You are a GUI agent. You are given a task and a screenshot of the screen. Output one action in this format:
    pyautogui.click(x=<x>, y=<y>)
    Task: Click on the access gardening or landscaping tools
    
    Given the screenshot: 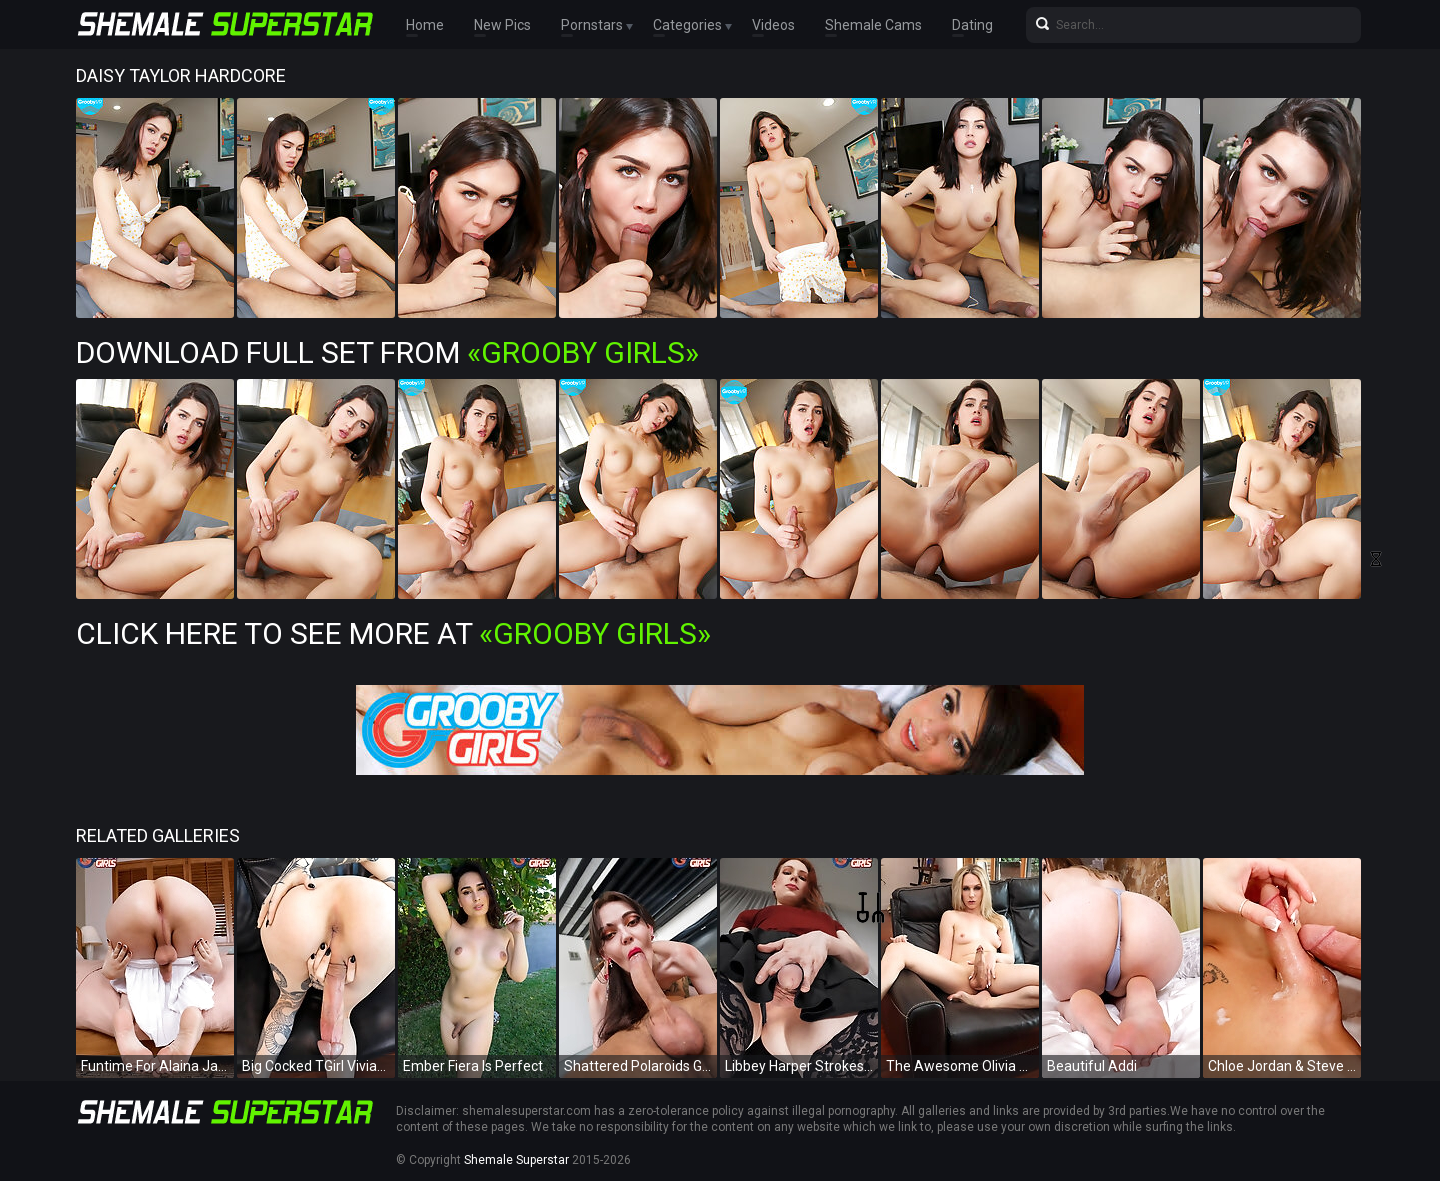 What is the action you would take?
    pyautogui.click(x=870, y=907)
    